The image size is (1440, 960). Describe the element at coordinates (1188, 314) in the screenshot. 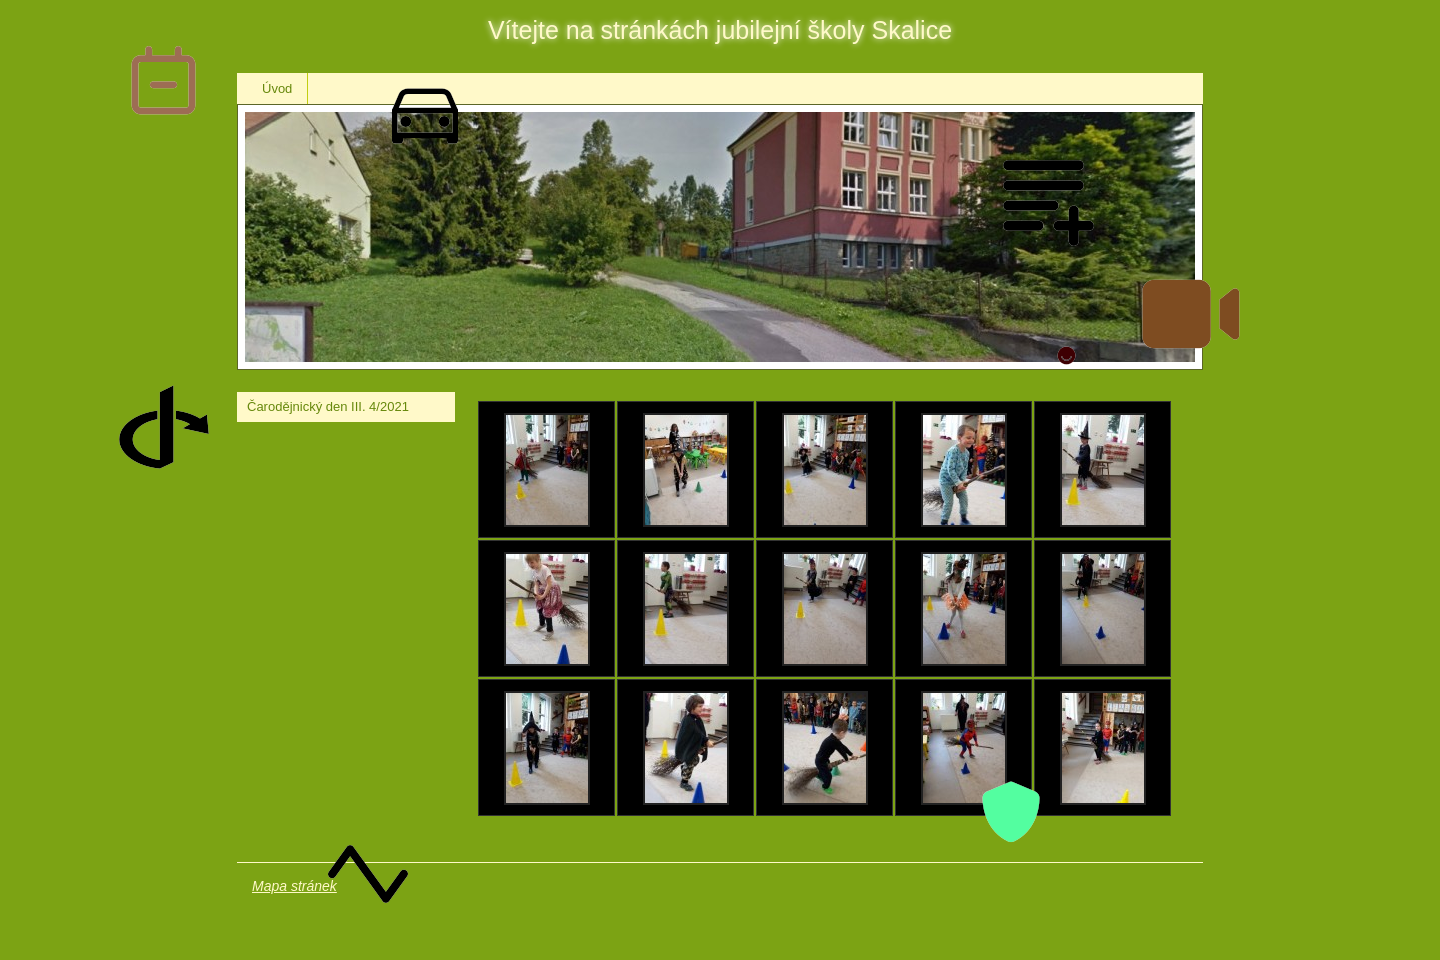

I see `start a video call` at that location.